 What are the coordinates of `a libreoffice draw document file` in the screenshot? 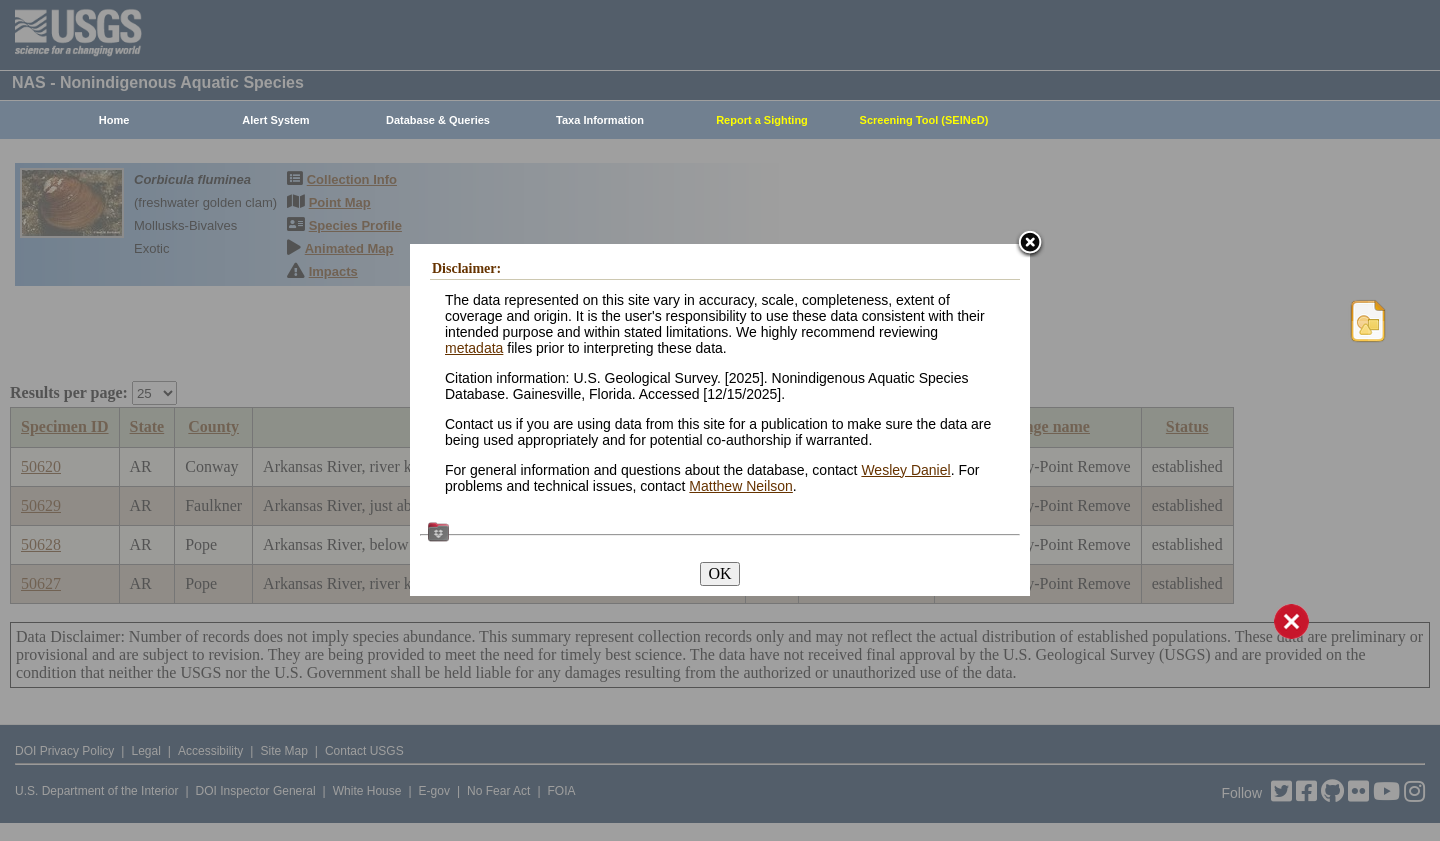 It's located at (1368, 321).